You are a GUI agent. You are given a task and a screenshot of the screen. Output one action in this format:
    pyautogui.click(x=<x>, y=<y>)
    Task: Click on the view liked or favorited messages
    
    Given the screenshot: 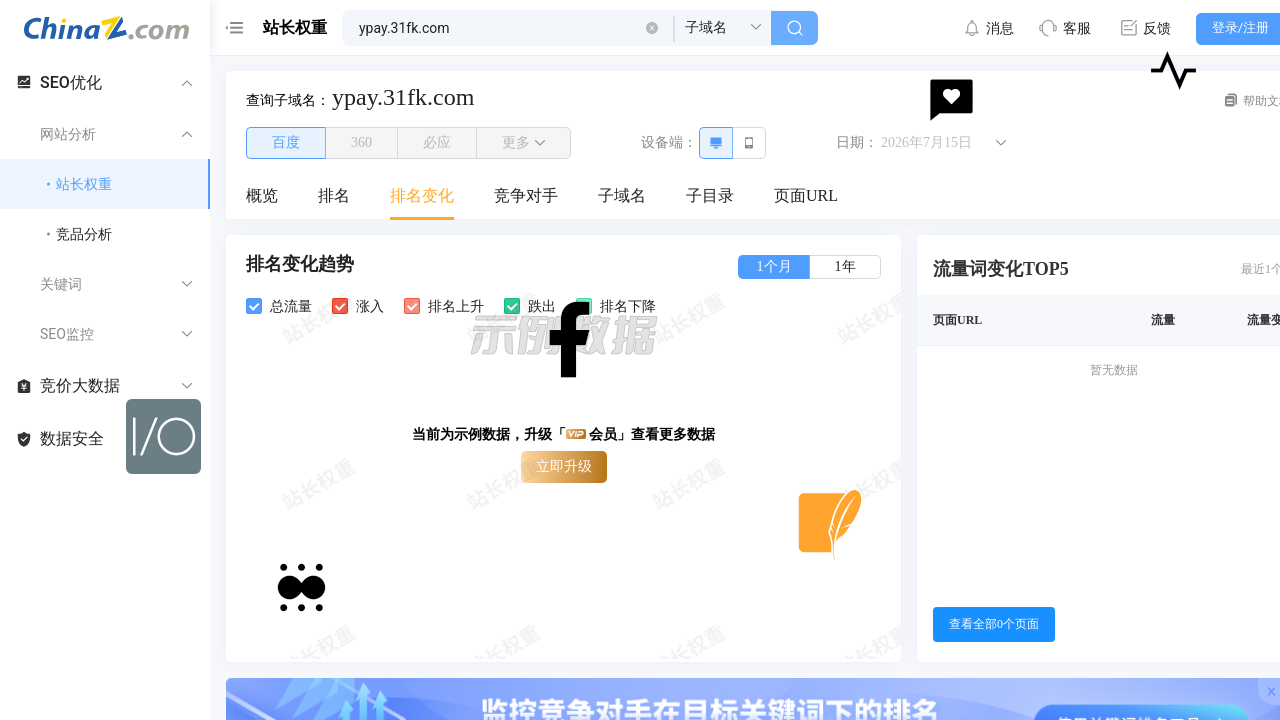 What is the action you would take?
    pyautogui.click(x=951, y=98)
    